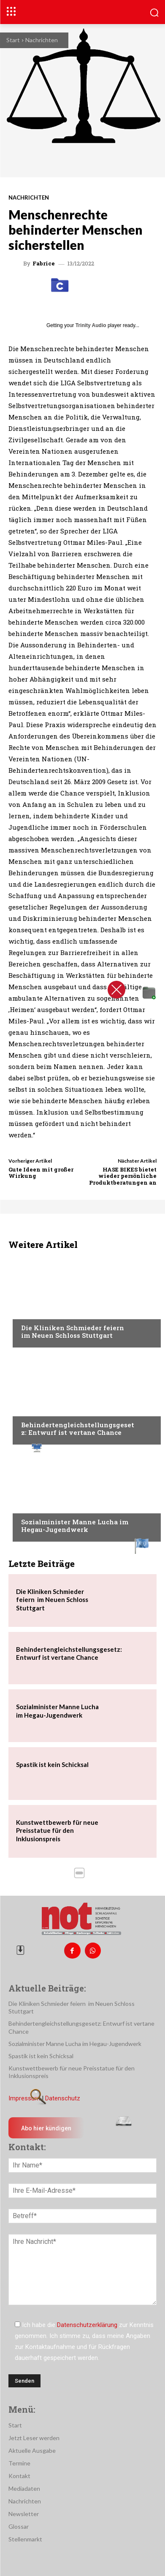 Image resolution: width=165 pixels, height=2576 pixels. I want to click on indicates a partially selected or indeterminate checkbox state, so click(79, 1873).